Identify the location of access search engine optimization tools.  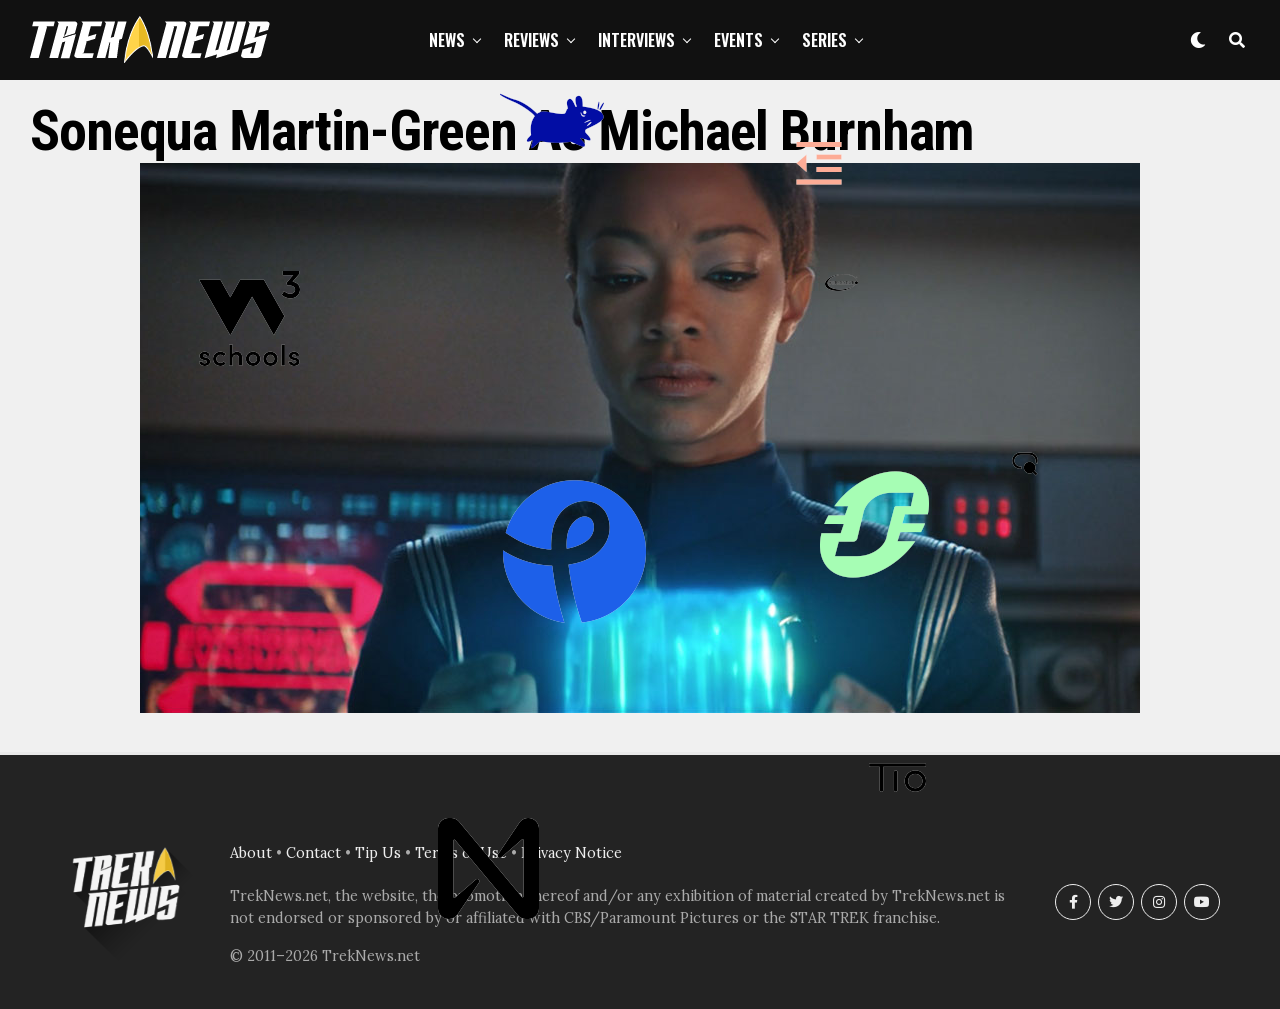
(1025, 463).